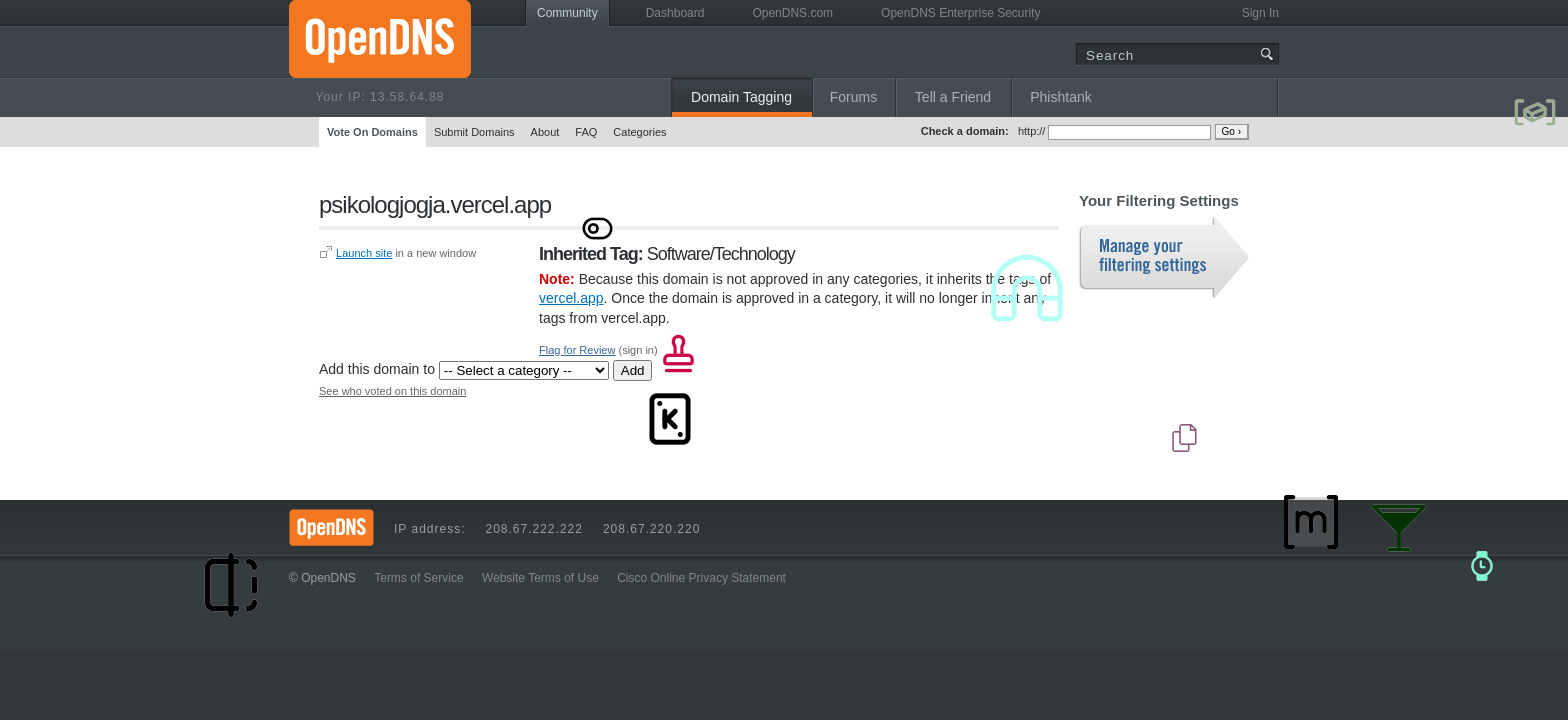 The height and width of the screenshot is (720, 1568). I want to click on king playing card in a card game app, so click(670, 419).